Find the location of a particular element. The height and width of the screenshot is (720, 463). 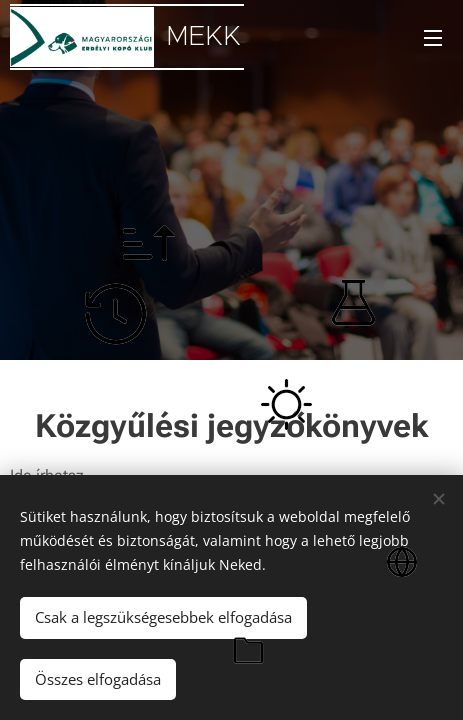

open folder or directory is located at coordinates (248, 650).